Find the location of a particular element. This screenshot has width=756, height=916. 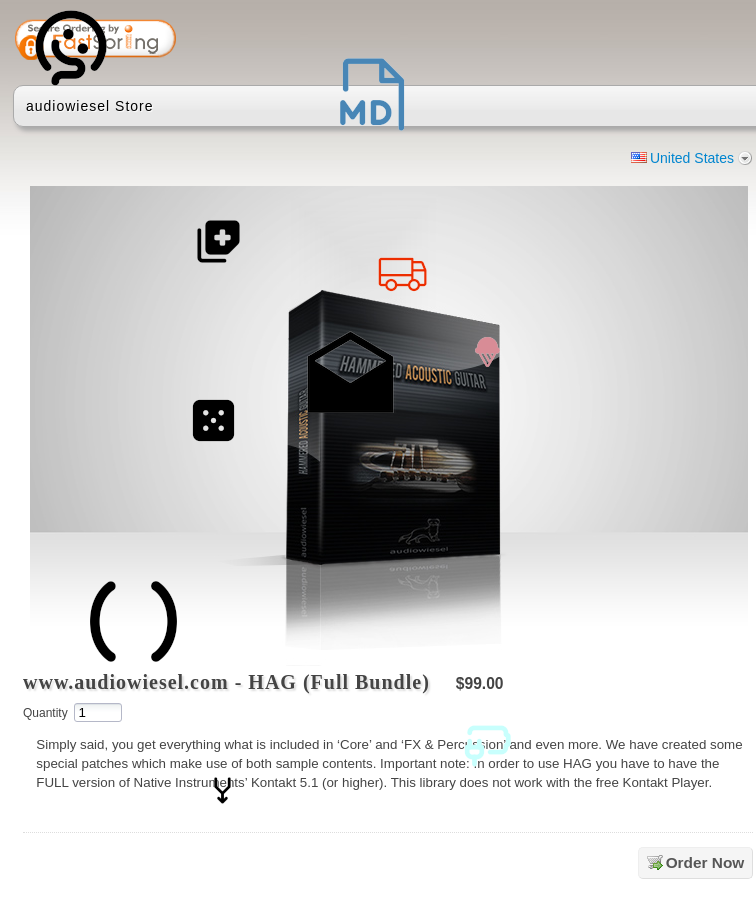

indicates overwhelmed or stressed state is located at coordinates (71, 46).